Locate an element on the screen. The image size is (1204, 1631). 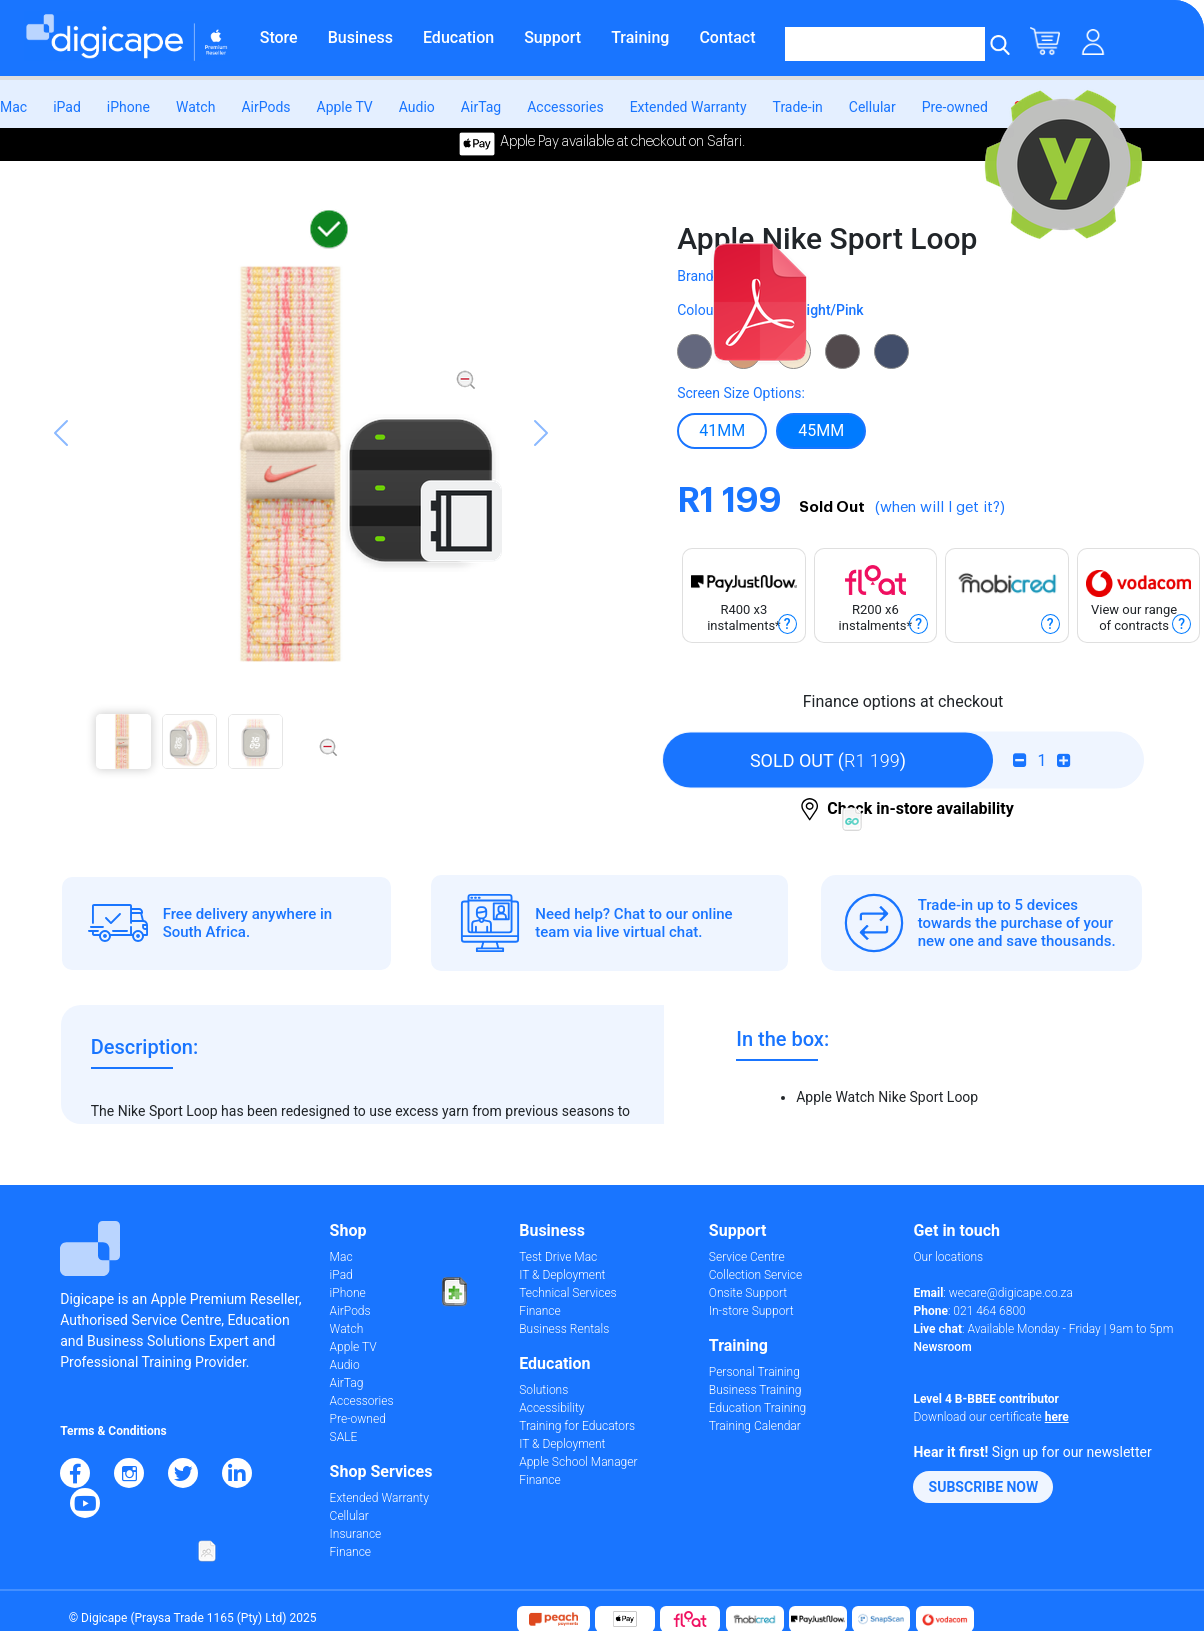
configure LDAP server connection settings is located at coordinates (422, 493).